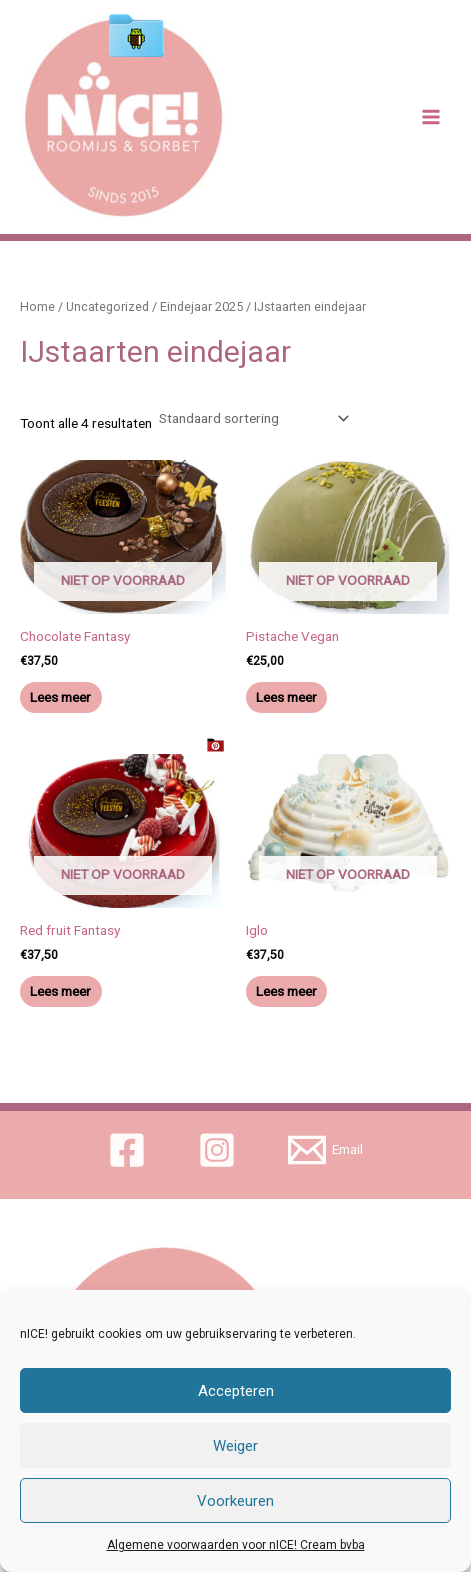 The image size is (471, 1572). What do you see at coordinates (215, 745) in the screenshot?
I see `open pinterest downloads folder` at bounding box center [215, 745].